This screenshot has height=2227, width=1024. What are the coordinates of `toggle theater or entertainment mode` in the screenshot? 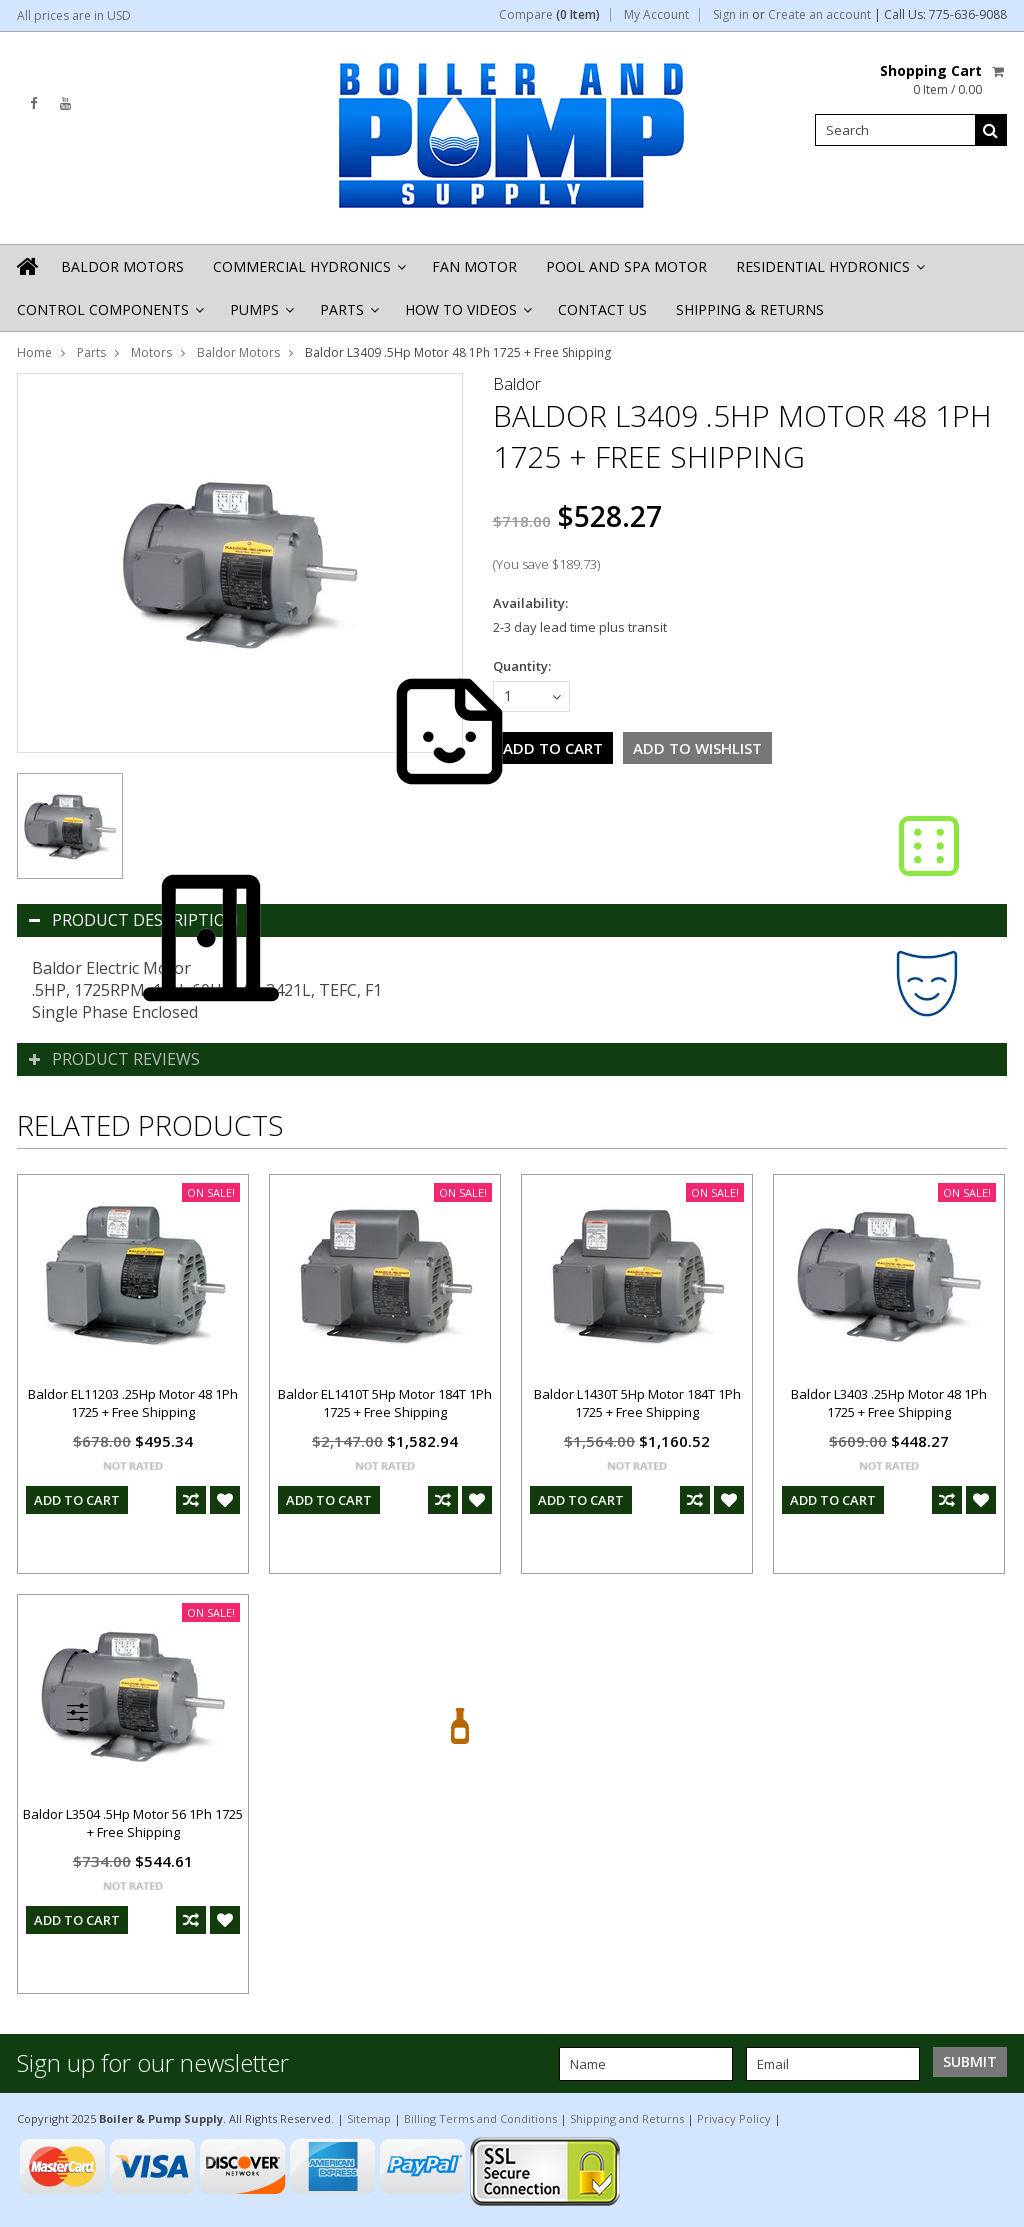 It's located at (927, 981).